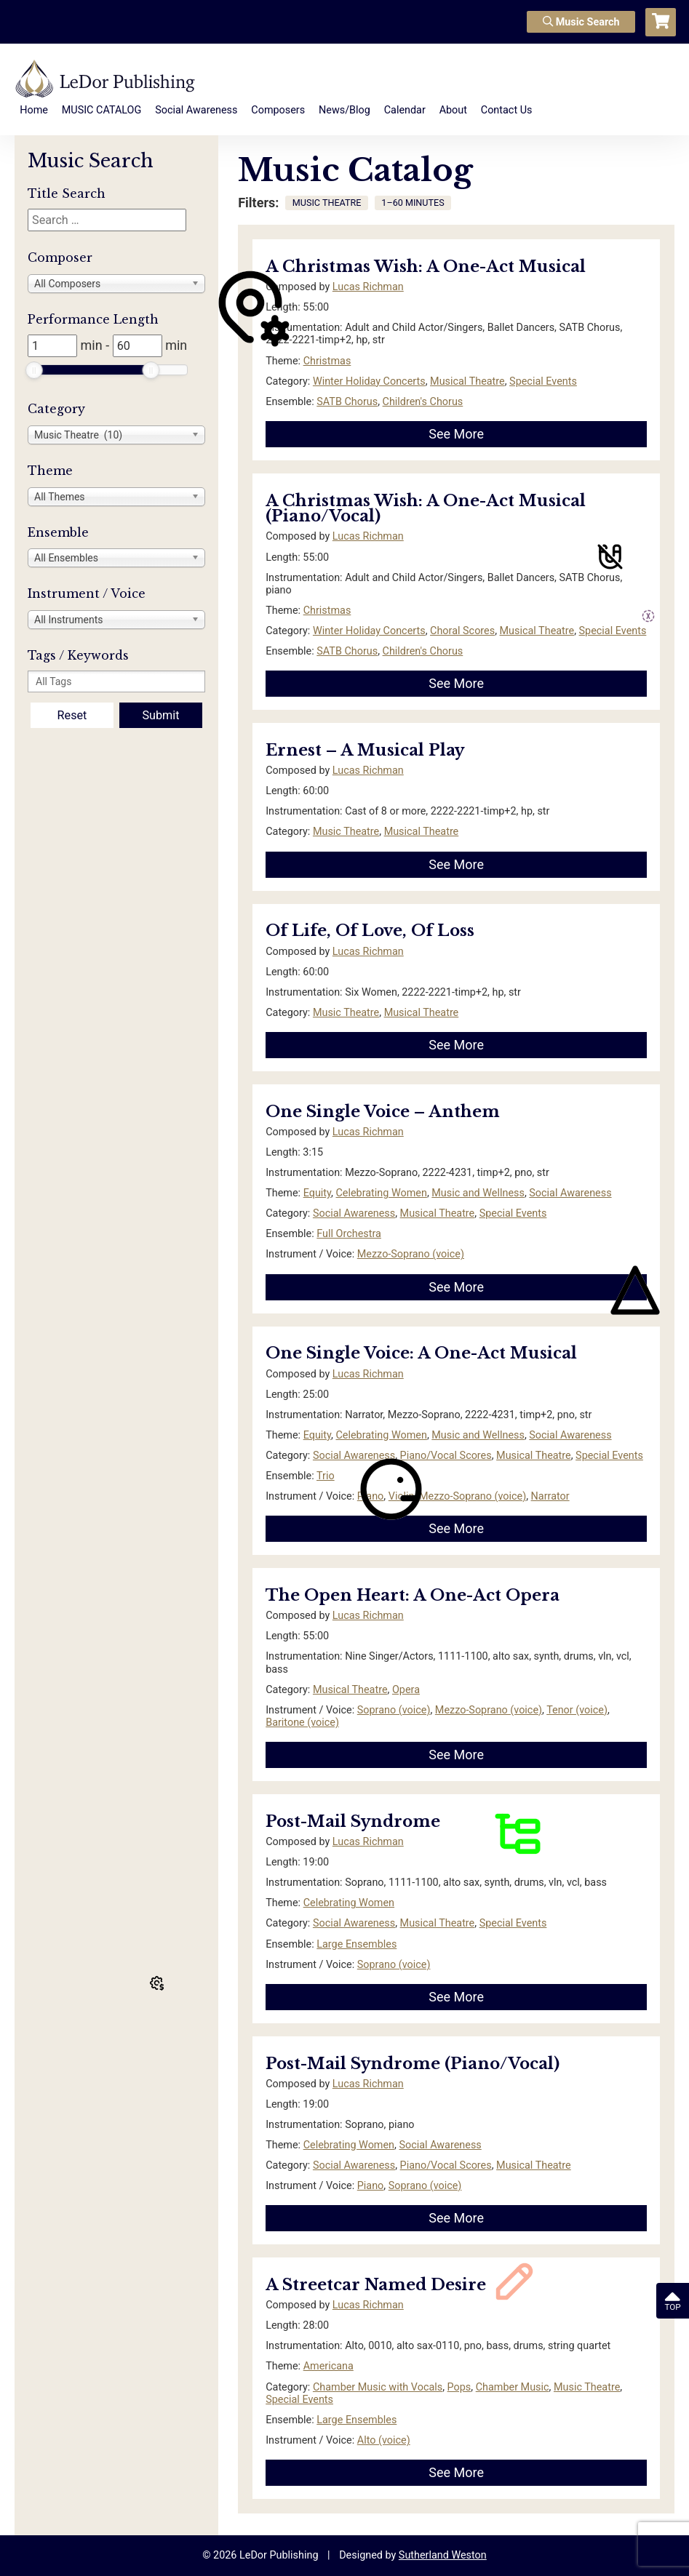 The height and width of the screenshot is (2576, 689). What do you see at coordinates (648, 616) in the screenshot?
I see `cancel or remove a pending action` at bounding box center [648, 616].